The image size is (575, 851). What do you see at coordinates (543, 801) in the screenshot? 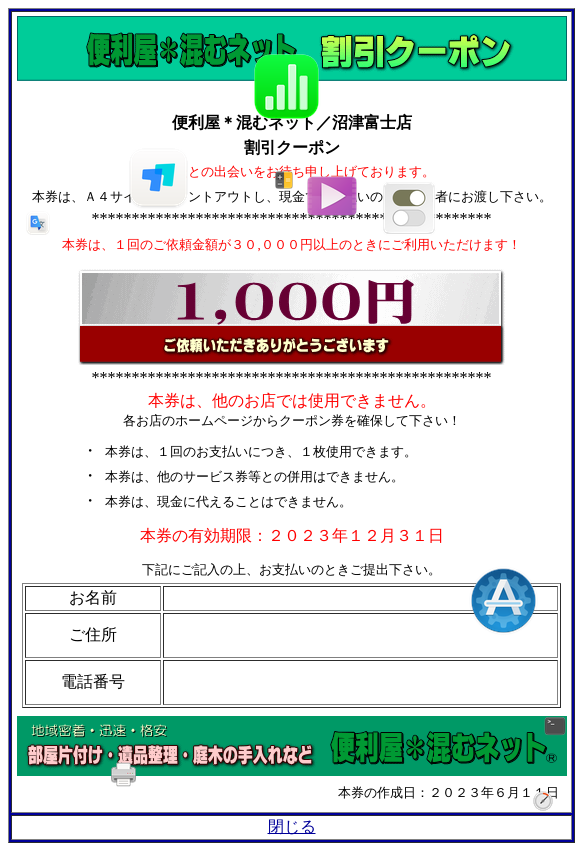
I see `open sysprof system profiler application` at bounding box center [543, 801].